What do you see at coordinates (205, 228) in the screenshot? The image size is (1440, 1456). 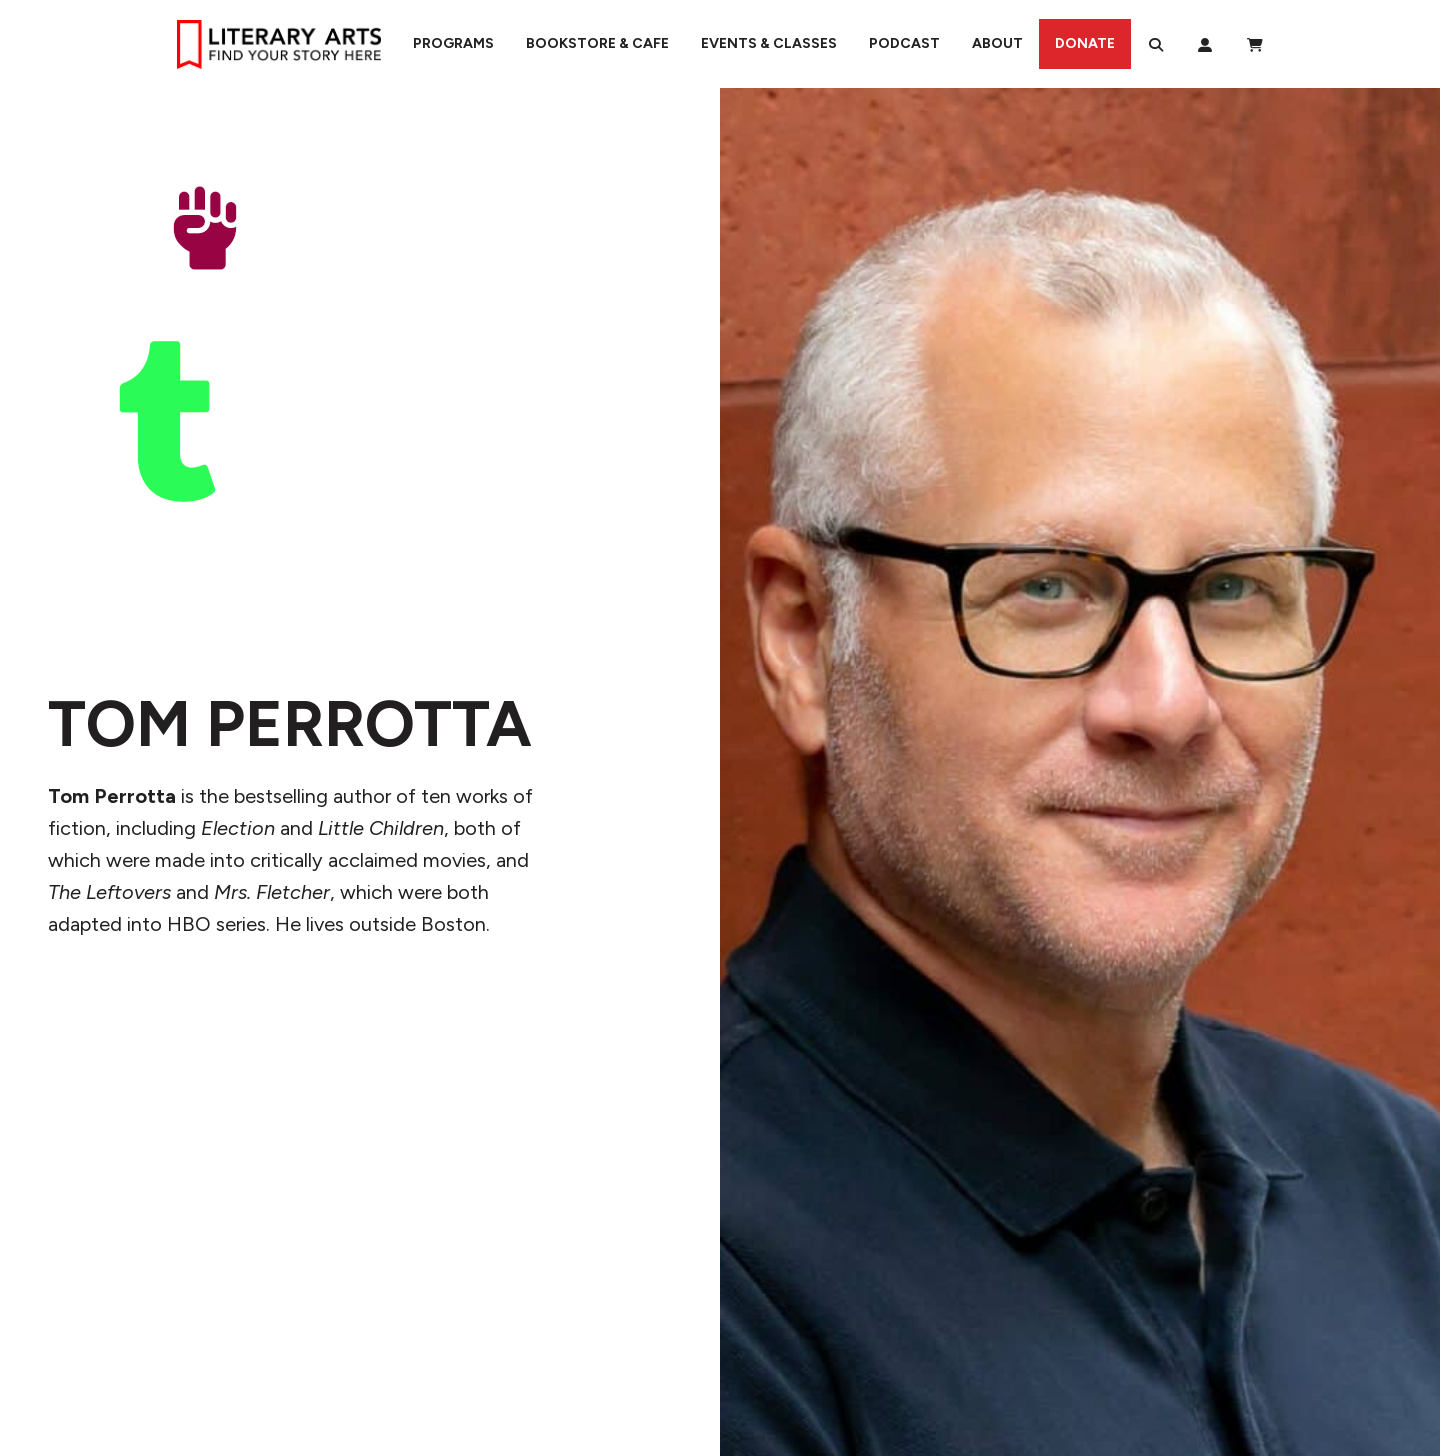 I see `indicates solidarity or support` at bounding box center [205, 228].